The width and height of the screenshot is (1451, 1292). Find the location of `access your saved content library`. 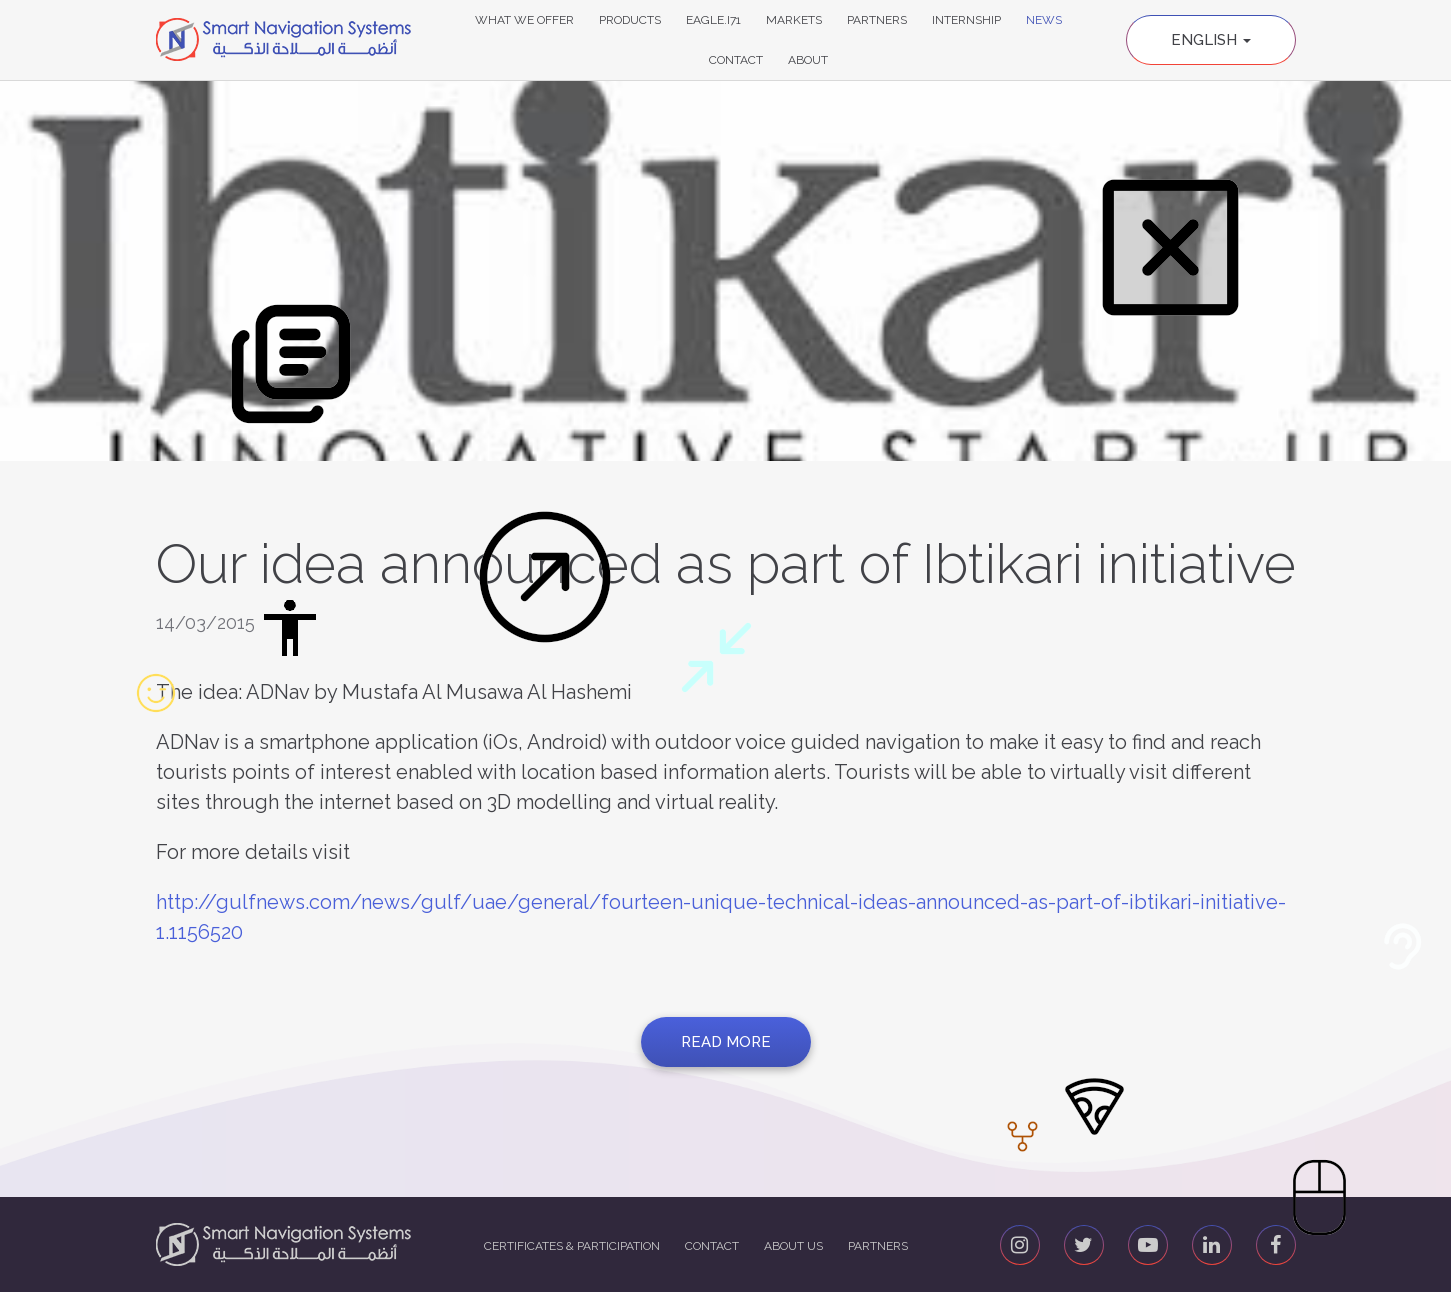

access your saved content library is located at coordinates (291, 364).